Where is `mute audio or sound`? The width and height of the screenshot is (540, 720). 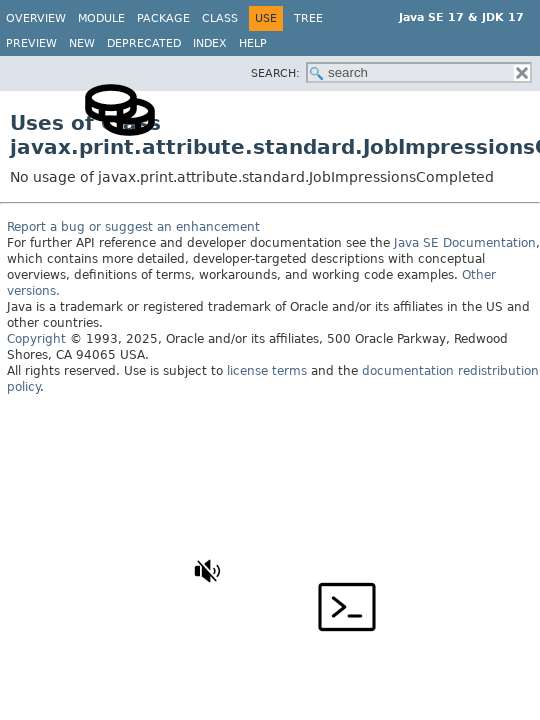
mute audio or sound is located at coordinates (207, 571).